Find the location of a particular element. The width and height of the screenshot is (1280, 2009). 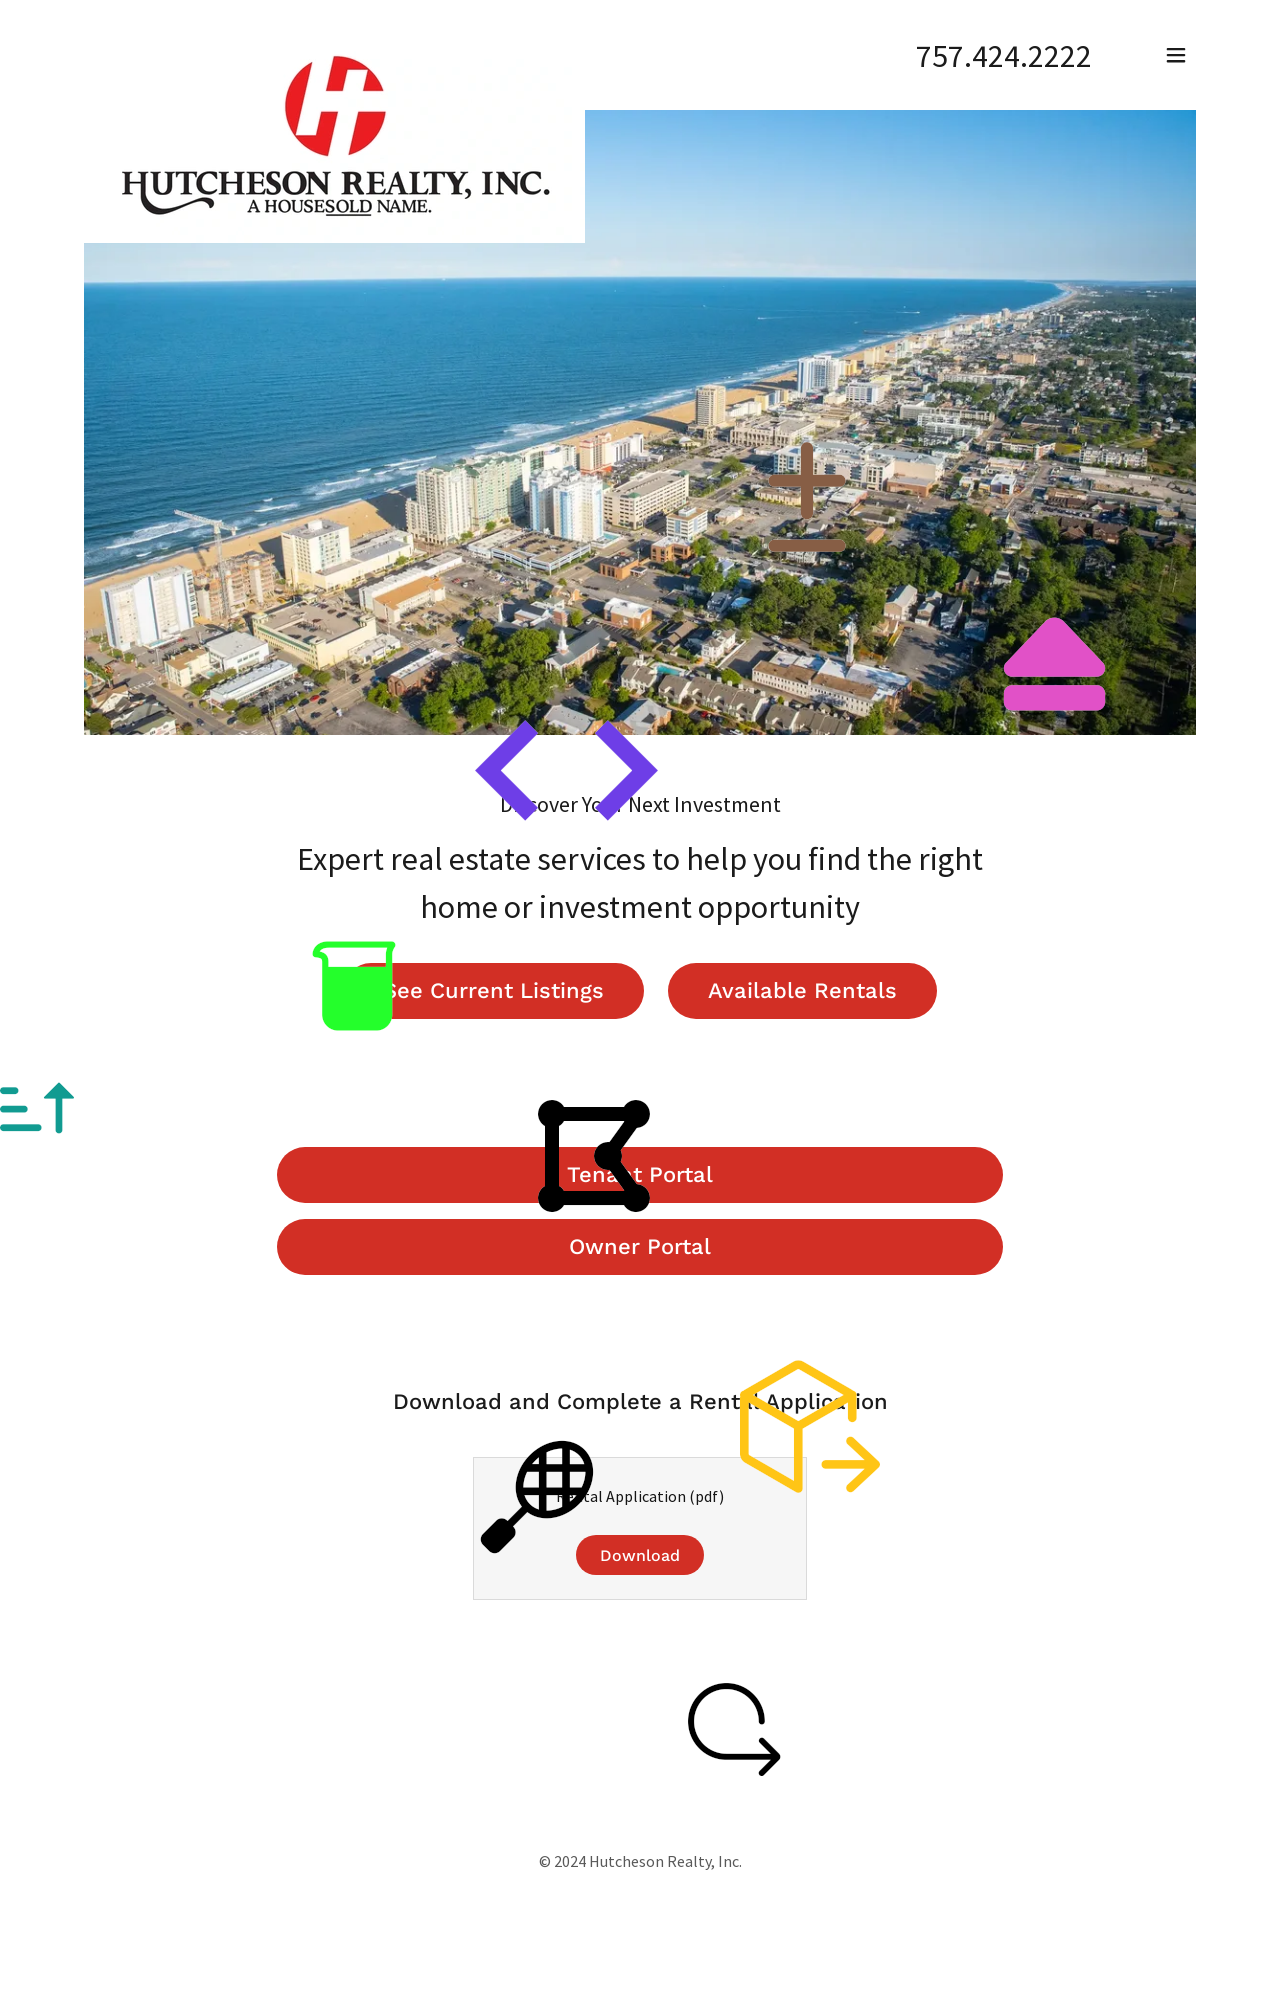

eject a disc or removable media is located at coordinates (1054, 672).